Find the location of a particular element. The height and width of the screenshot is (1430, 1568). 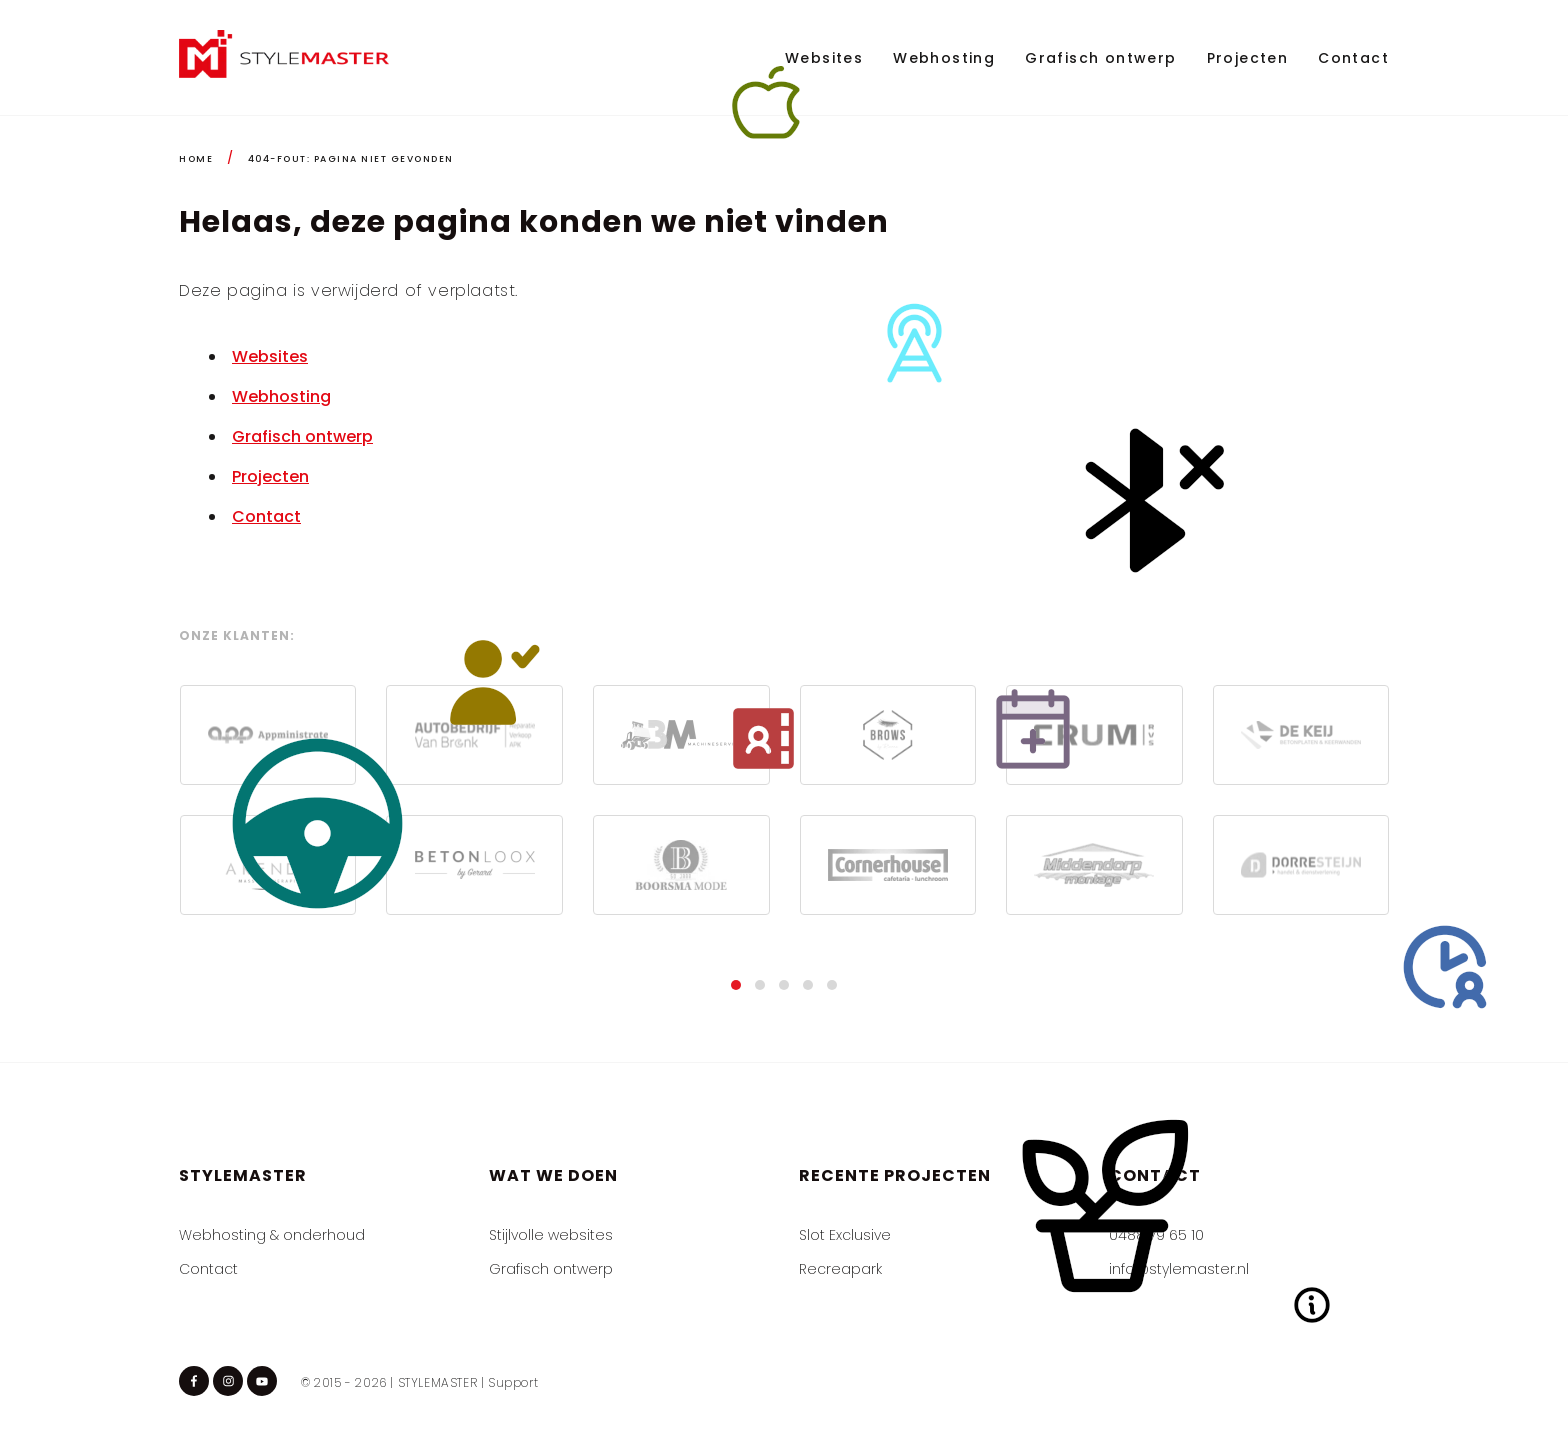

view user's time or activity history is located at coordinates (1445, 967).